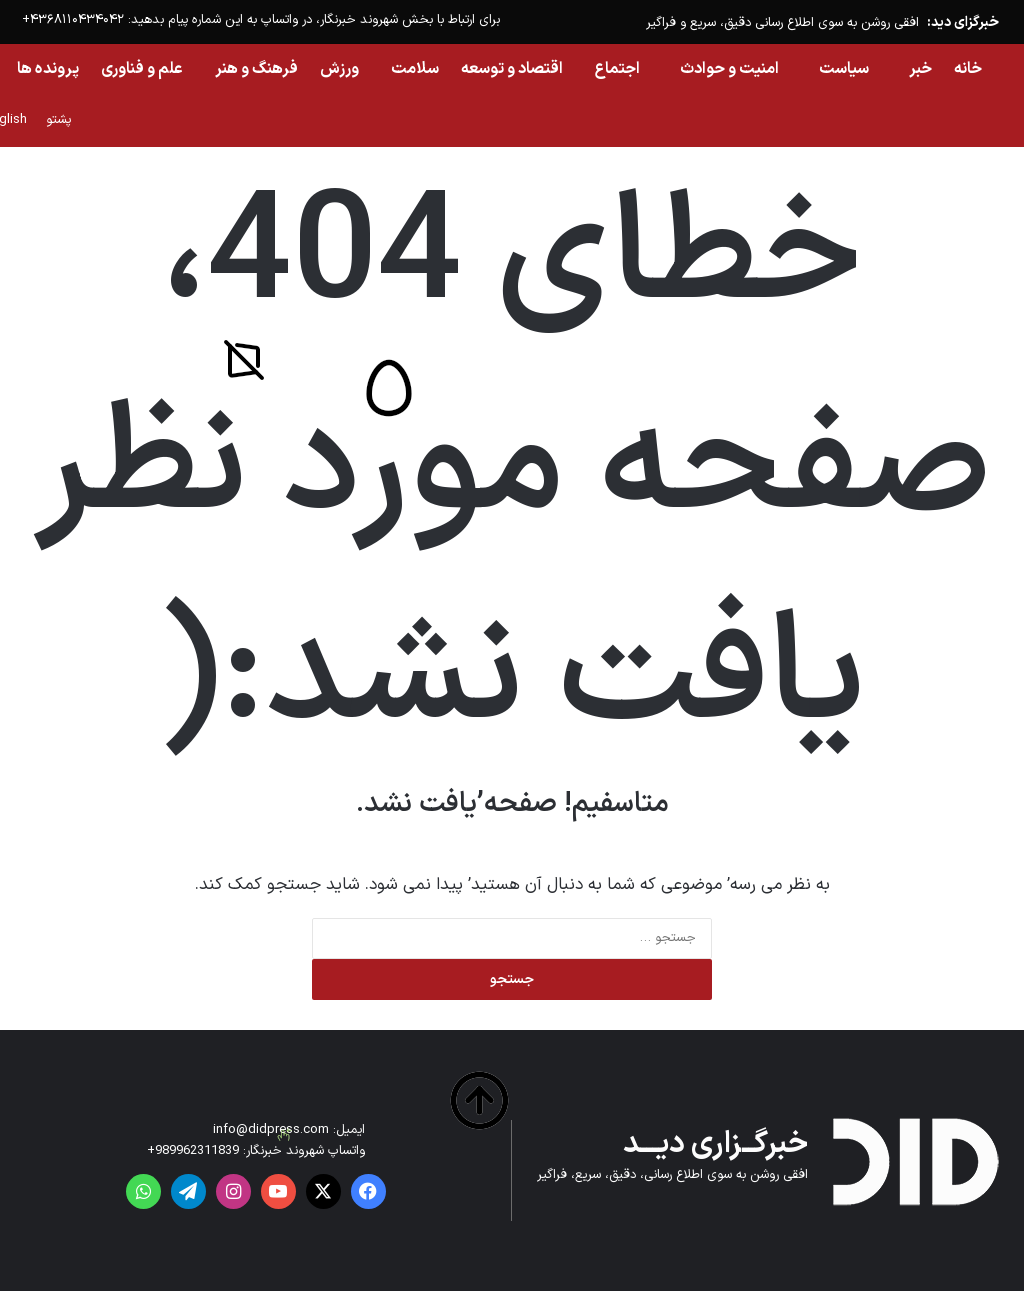  Describe the element at coordinates (479, 1100) in the screenshot. I see `scroll to top of page` at that location.